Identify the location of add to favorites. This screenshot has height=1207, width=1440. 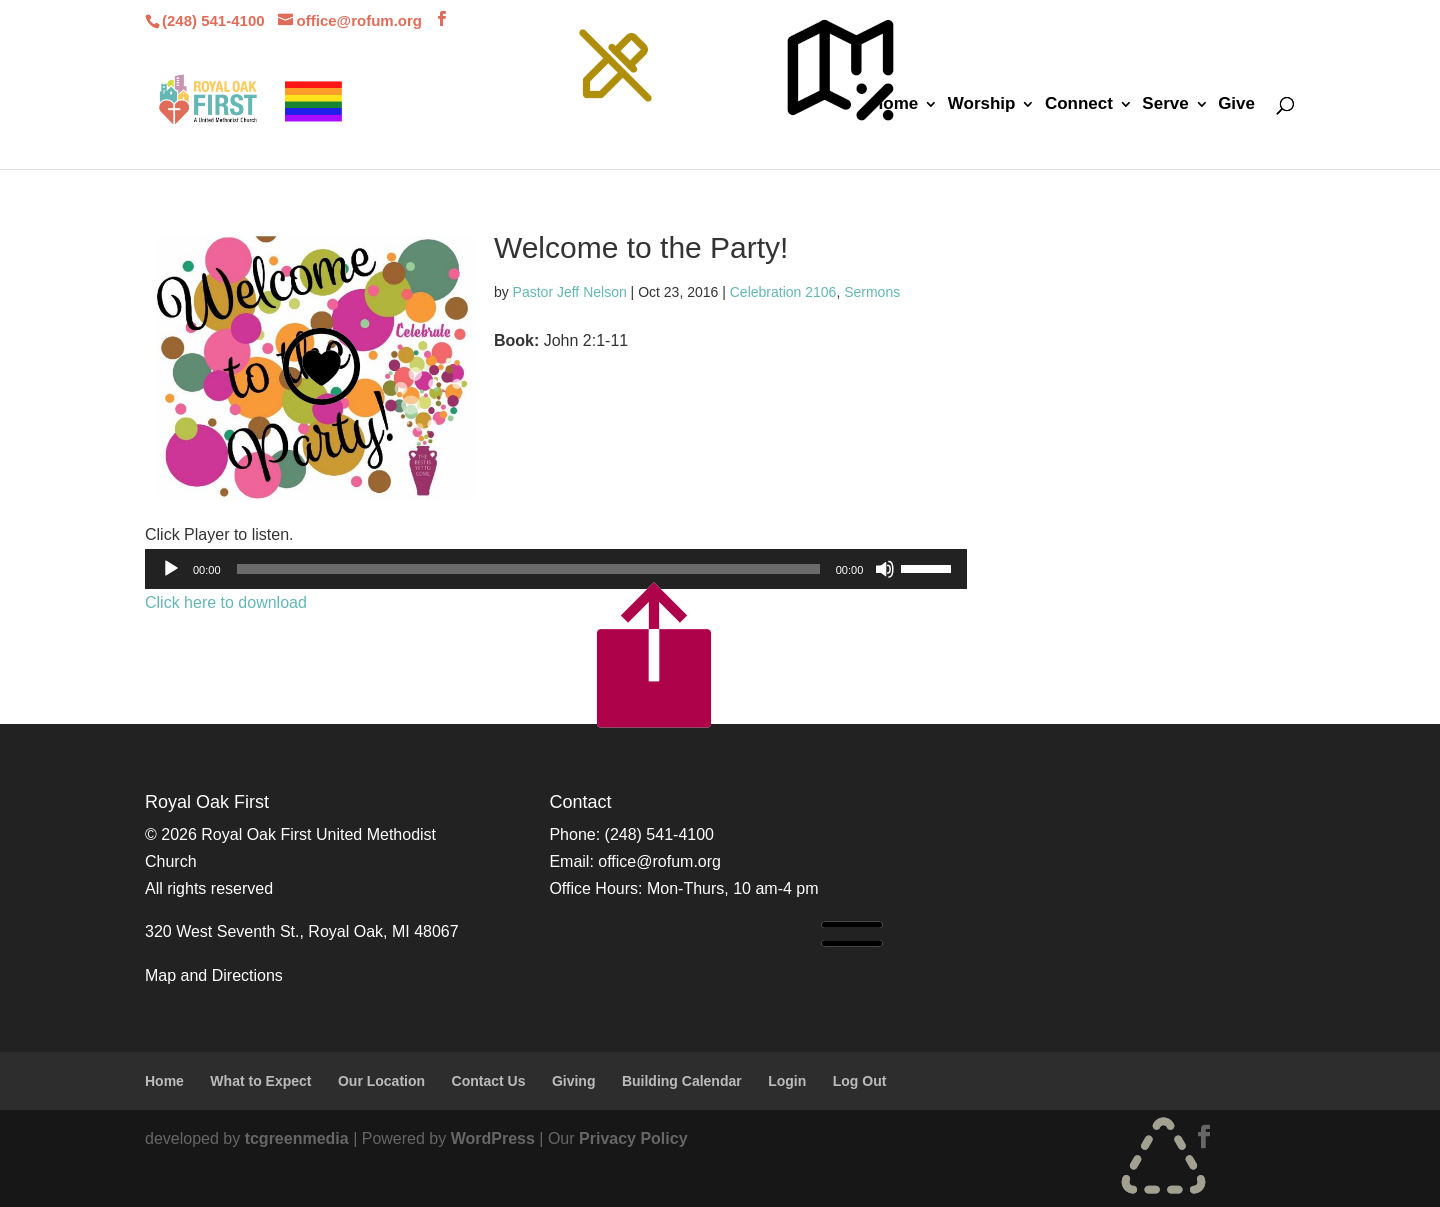
(321, 366).